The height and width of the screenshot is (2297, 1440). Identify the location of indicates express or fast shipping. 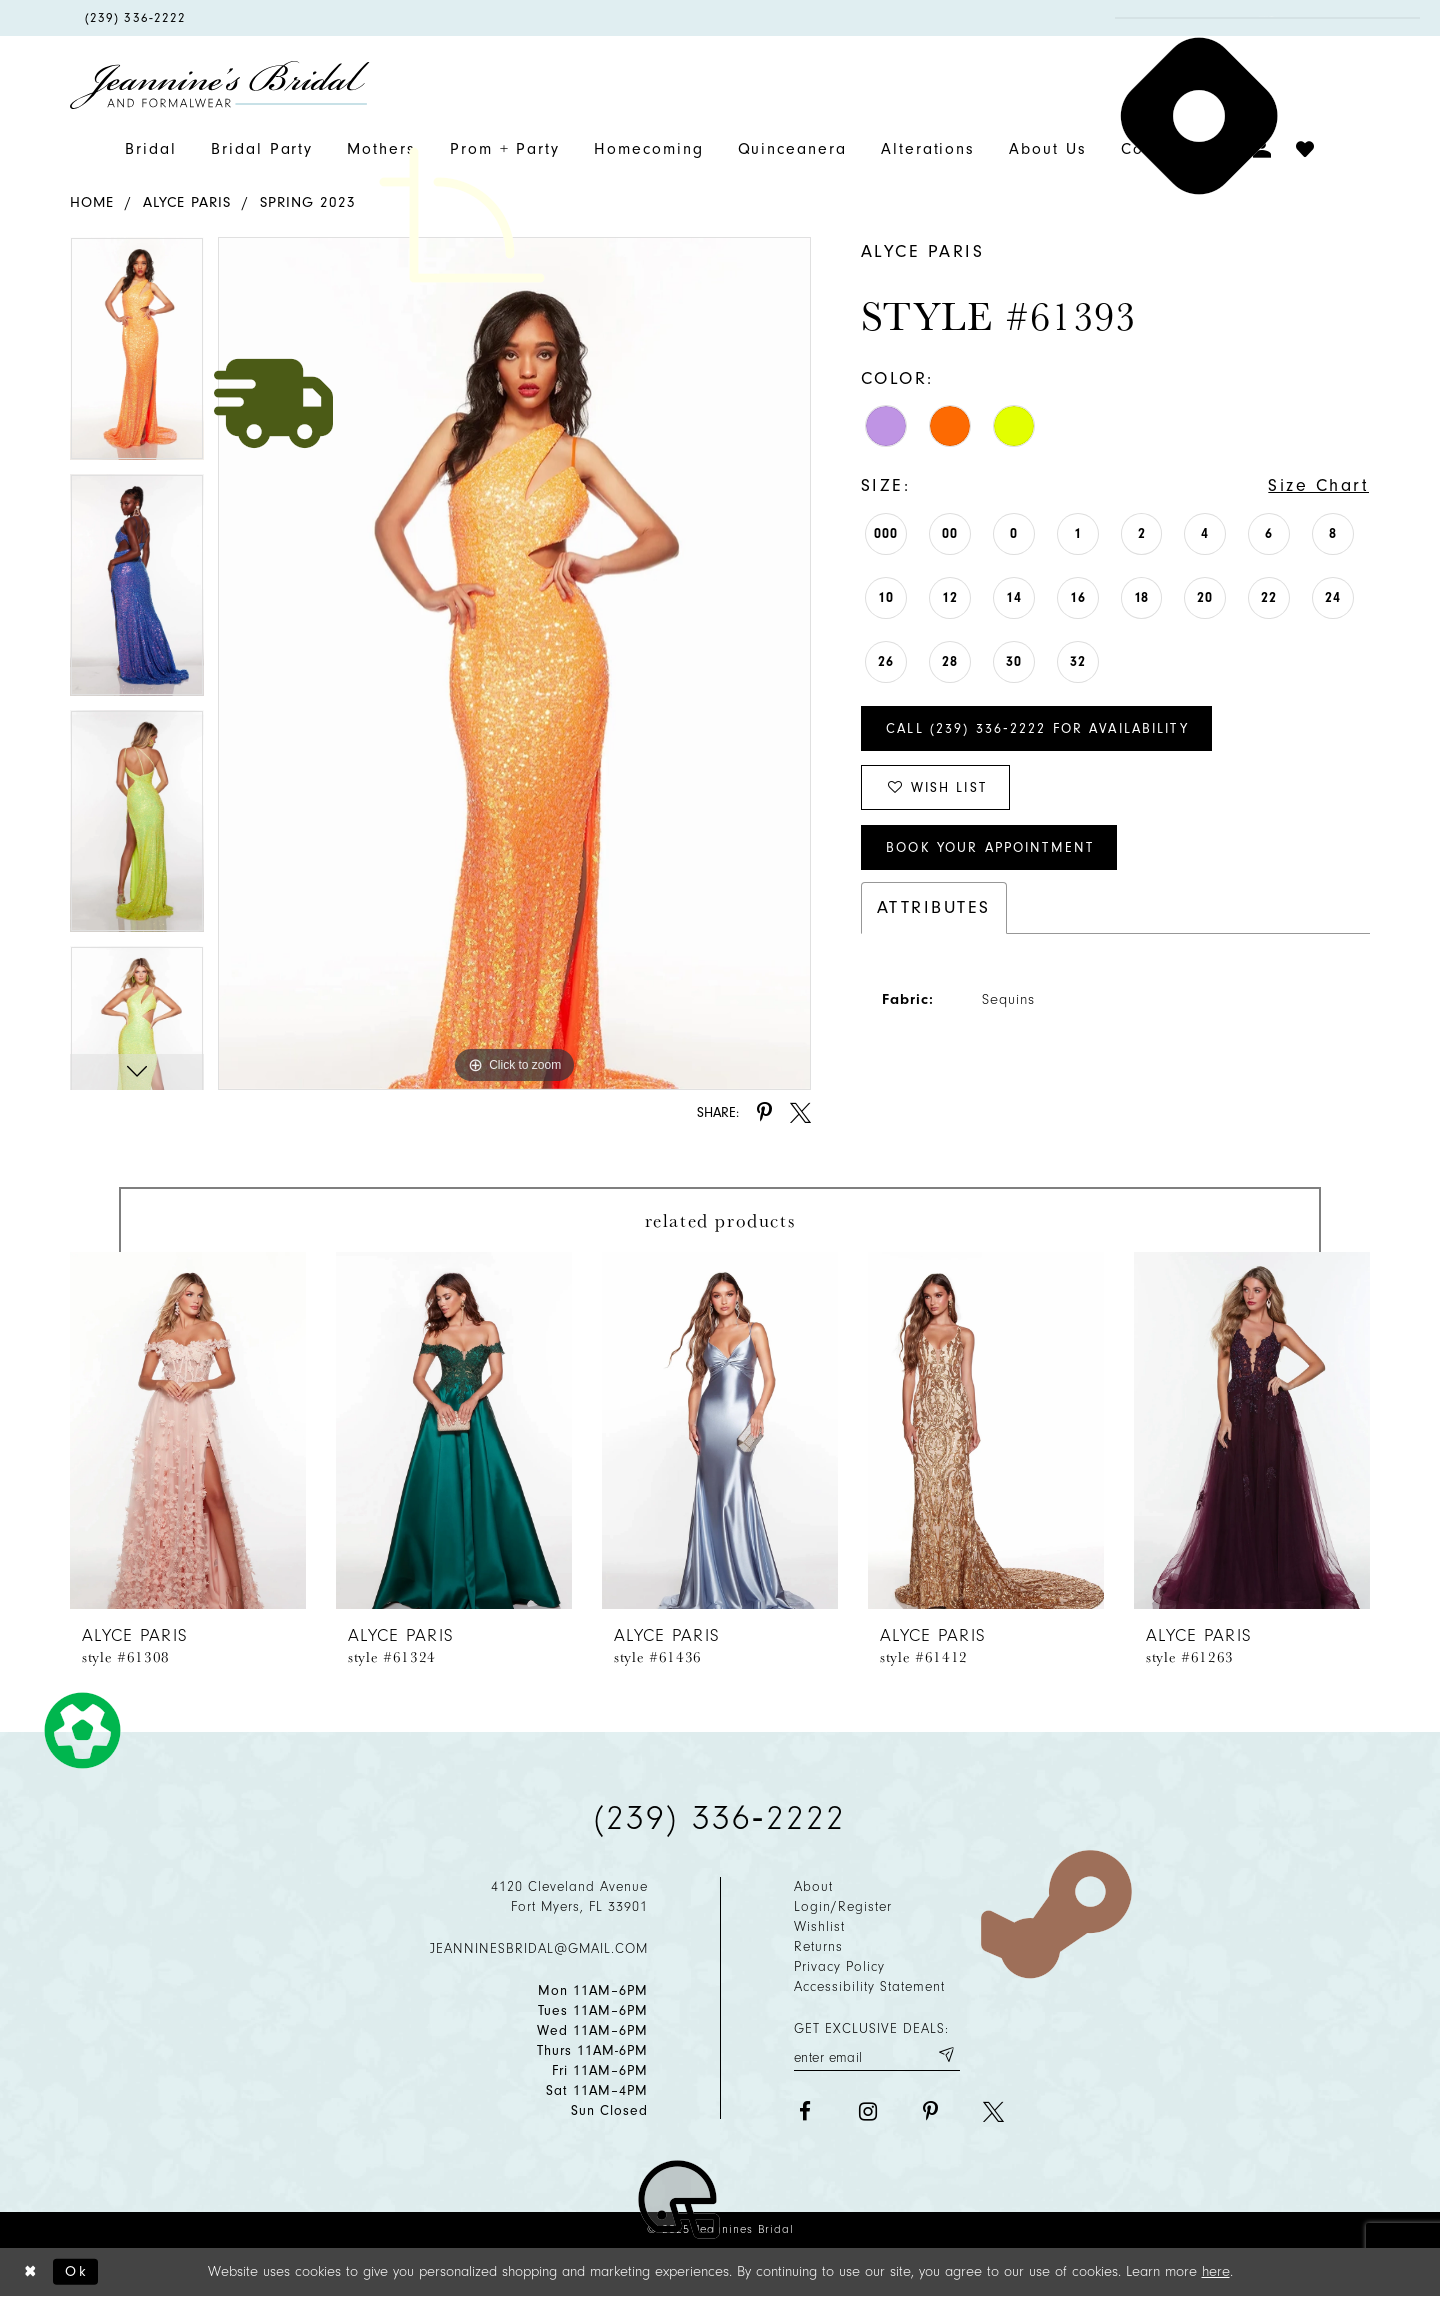
(273, 400).